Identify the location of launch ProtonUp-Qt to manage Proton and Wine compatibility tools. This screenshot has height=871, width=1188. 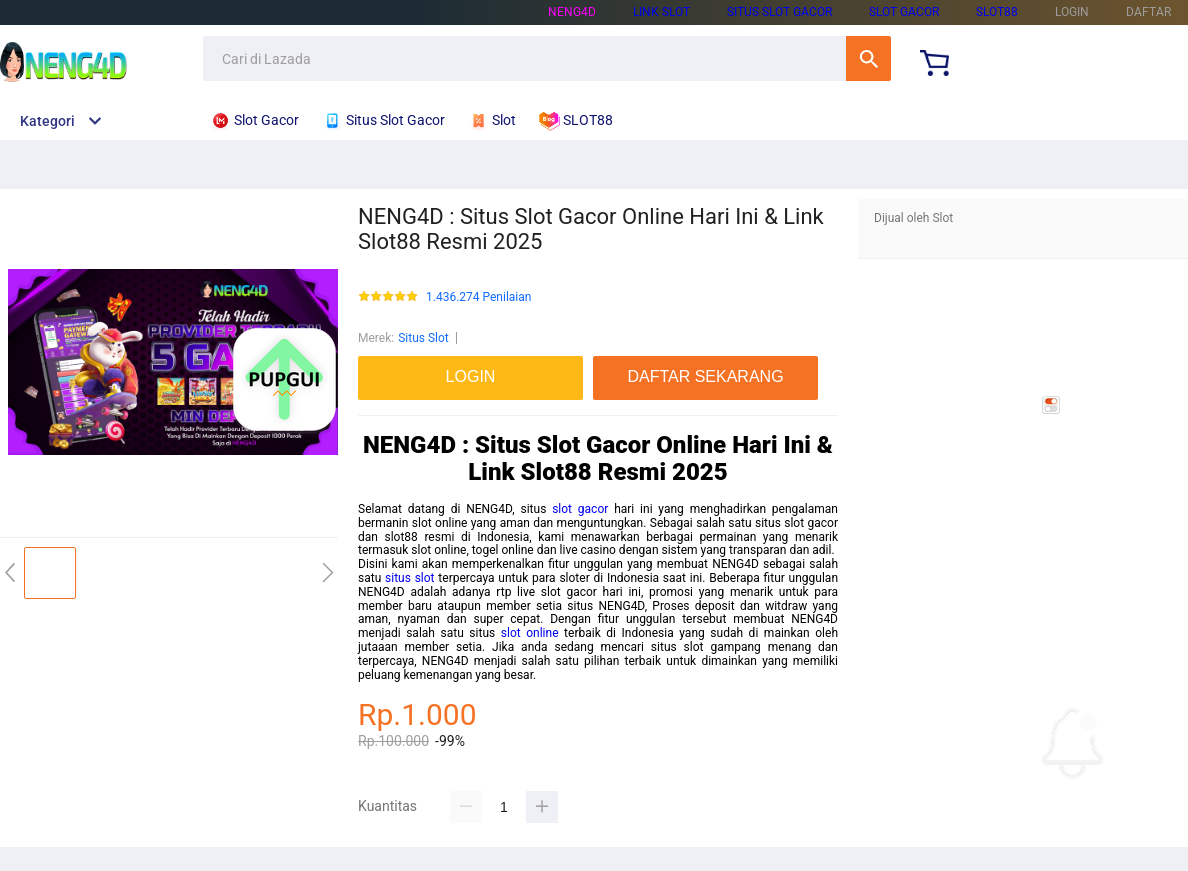
(284, 379).